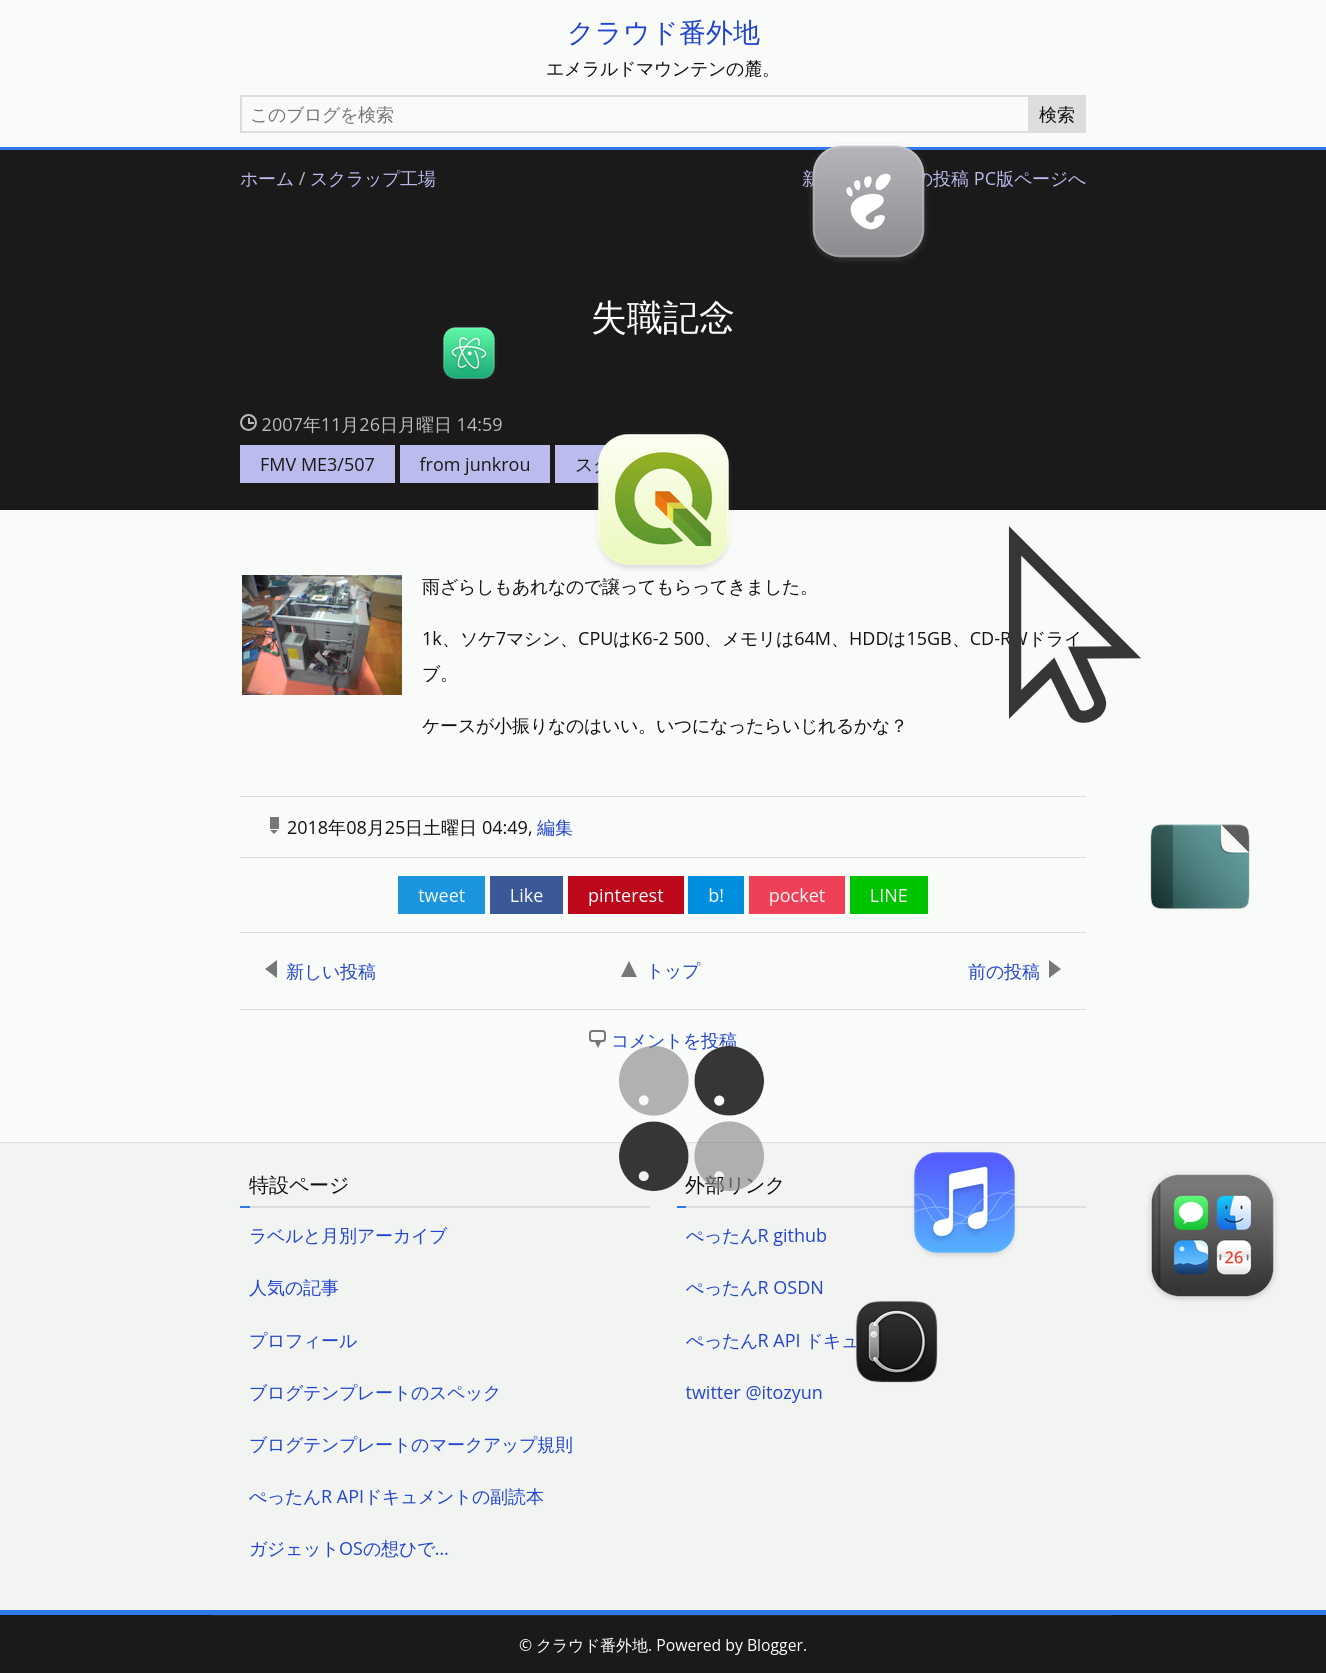 This screenshot has width=1326, height=1673. What do you see at coordinates (964, 1202) in the screenshot?
I see `open audacity audio editor` at bounding box center [964, 1202].